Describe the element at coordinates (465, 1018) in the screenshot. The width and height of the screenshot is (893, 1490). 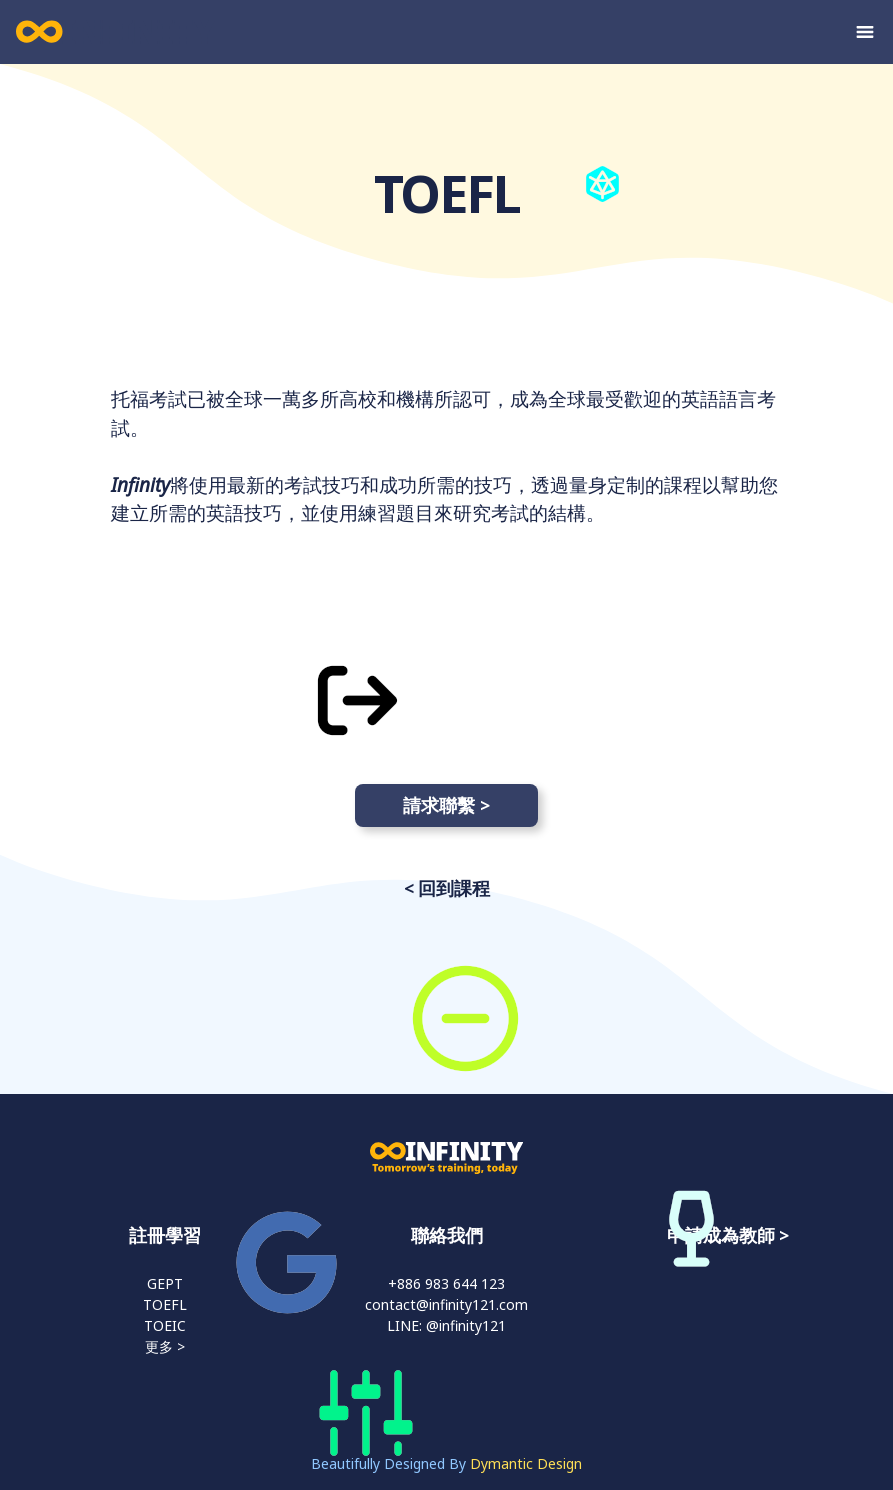
I see `remove an item from a list` at that location.